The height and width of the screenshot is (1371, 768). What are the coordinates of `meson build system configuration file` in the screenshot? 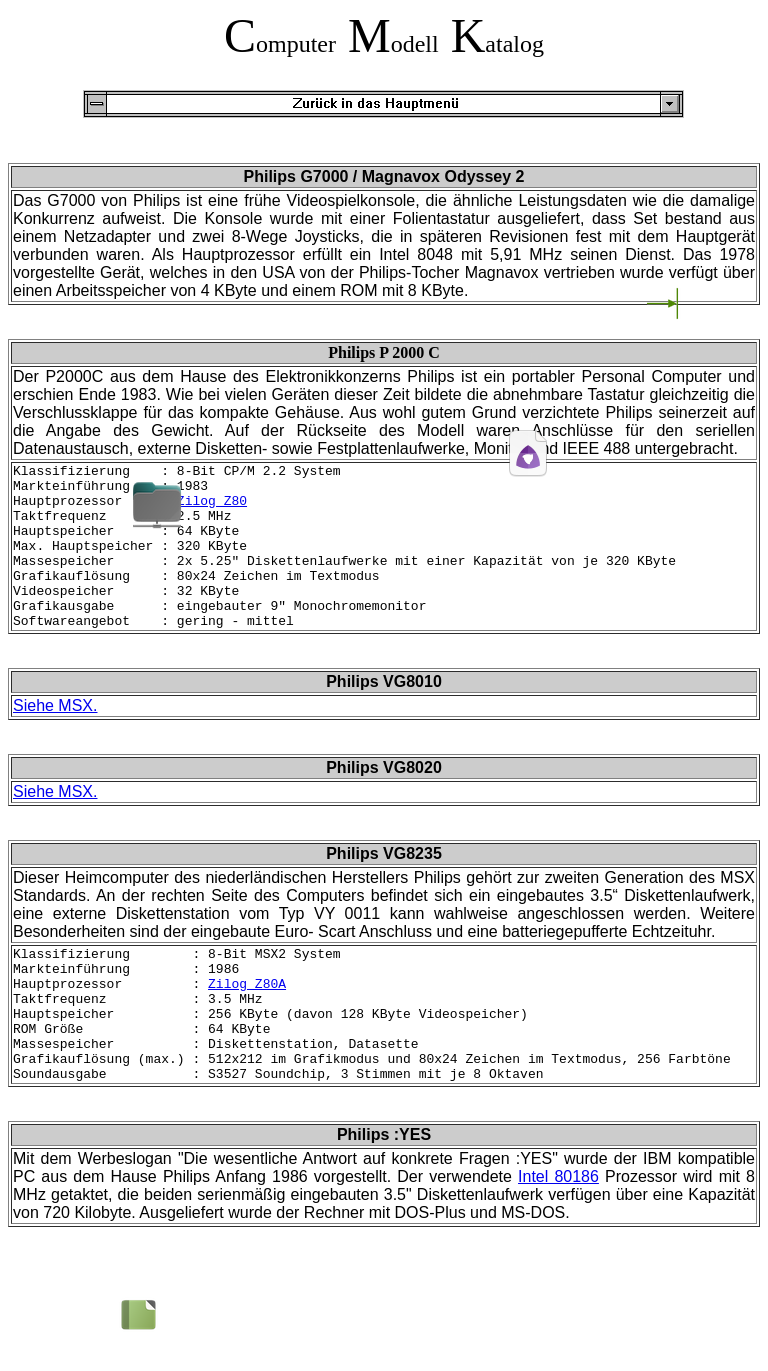 It's located at (528, 453).